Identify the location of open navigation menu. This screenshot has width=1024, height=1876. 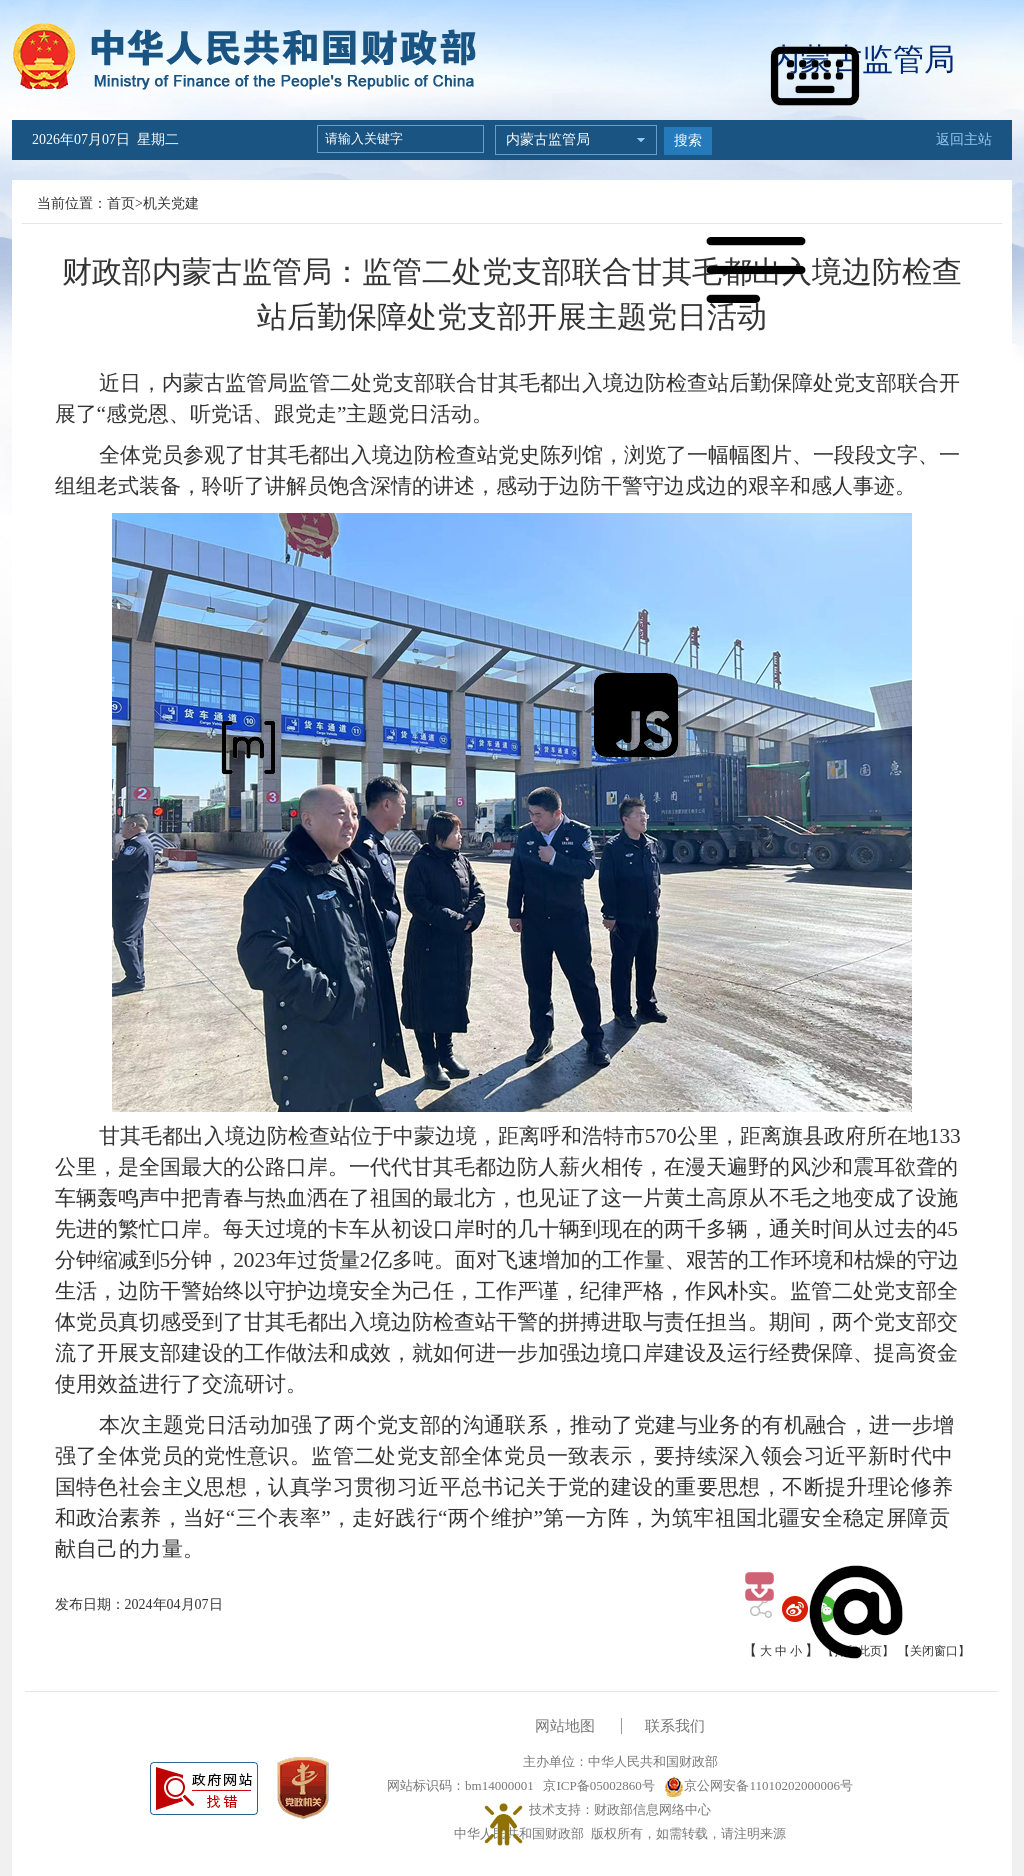
(756, 270).